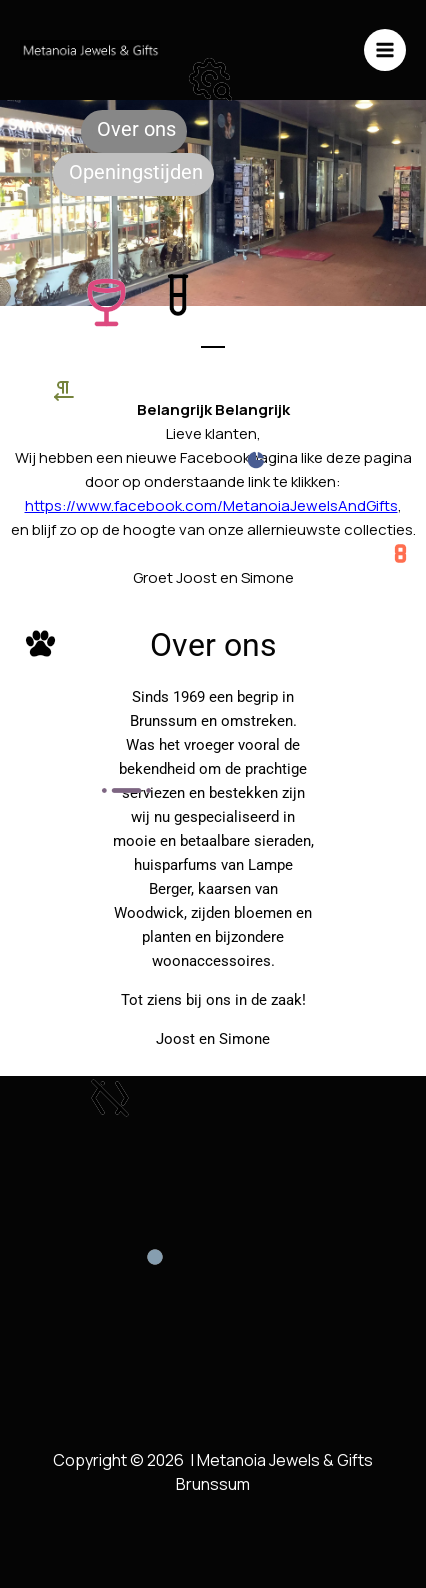 This screenshot has width=426, height=1588. What do you see at coordinates (209, 78) in the screenshot?
I see `search within settings or preferences` at bounding box center [209, 78].